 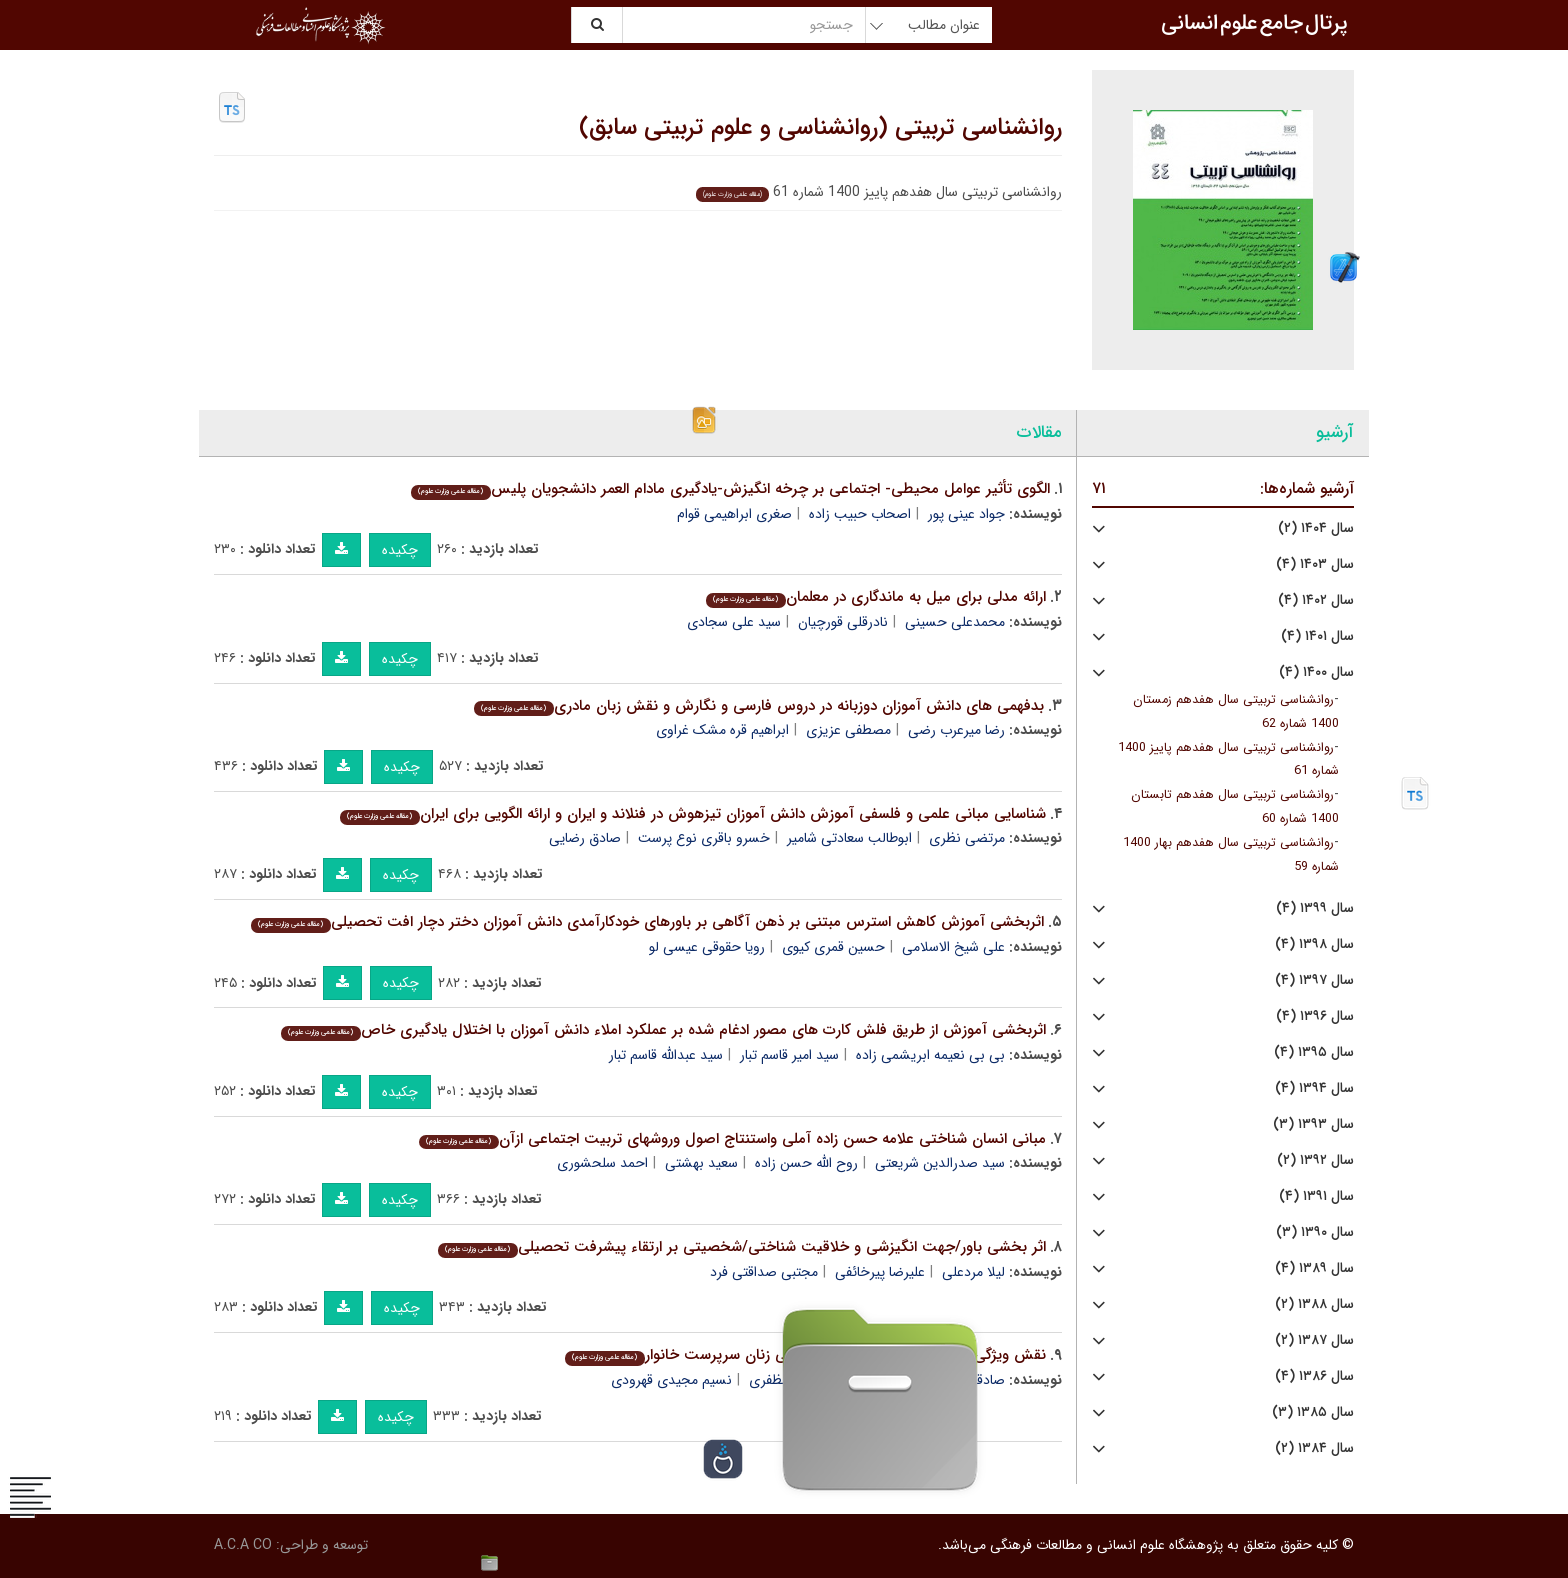 What do you see at coordinates (704, 420) in the screenshot?
I see `open libreoffice draw application` at bounding box center [704, 420].